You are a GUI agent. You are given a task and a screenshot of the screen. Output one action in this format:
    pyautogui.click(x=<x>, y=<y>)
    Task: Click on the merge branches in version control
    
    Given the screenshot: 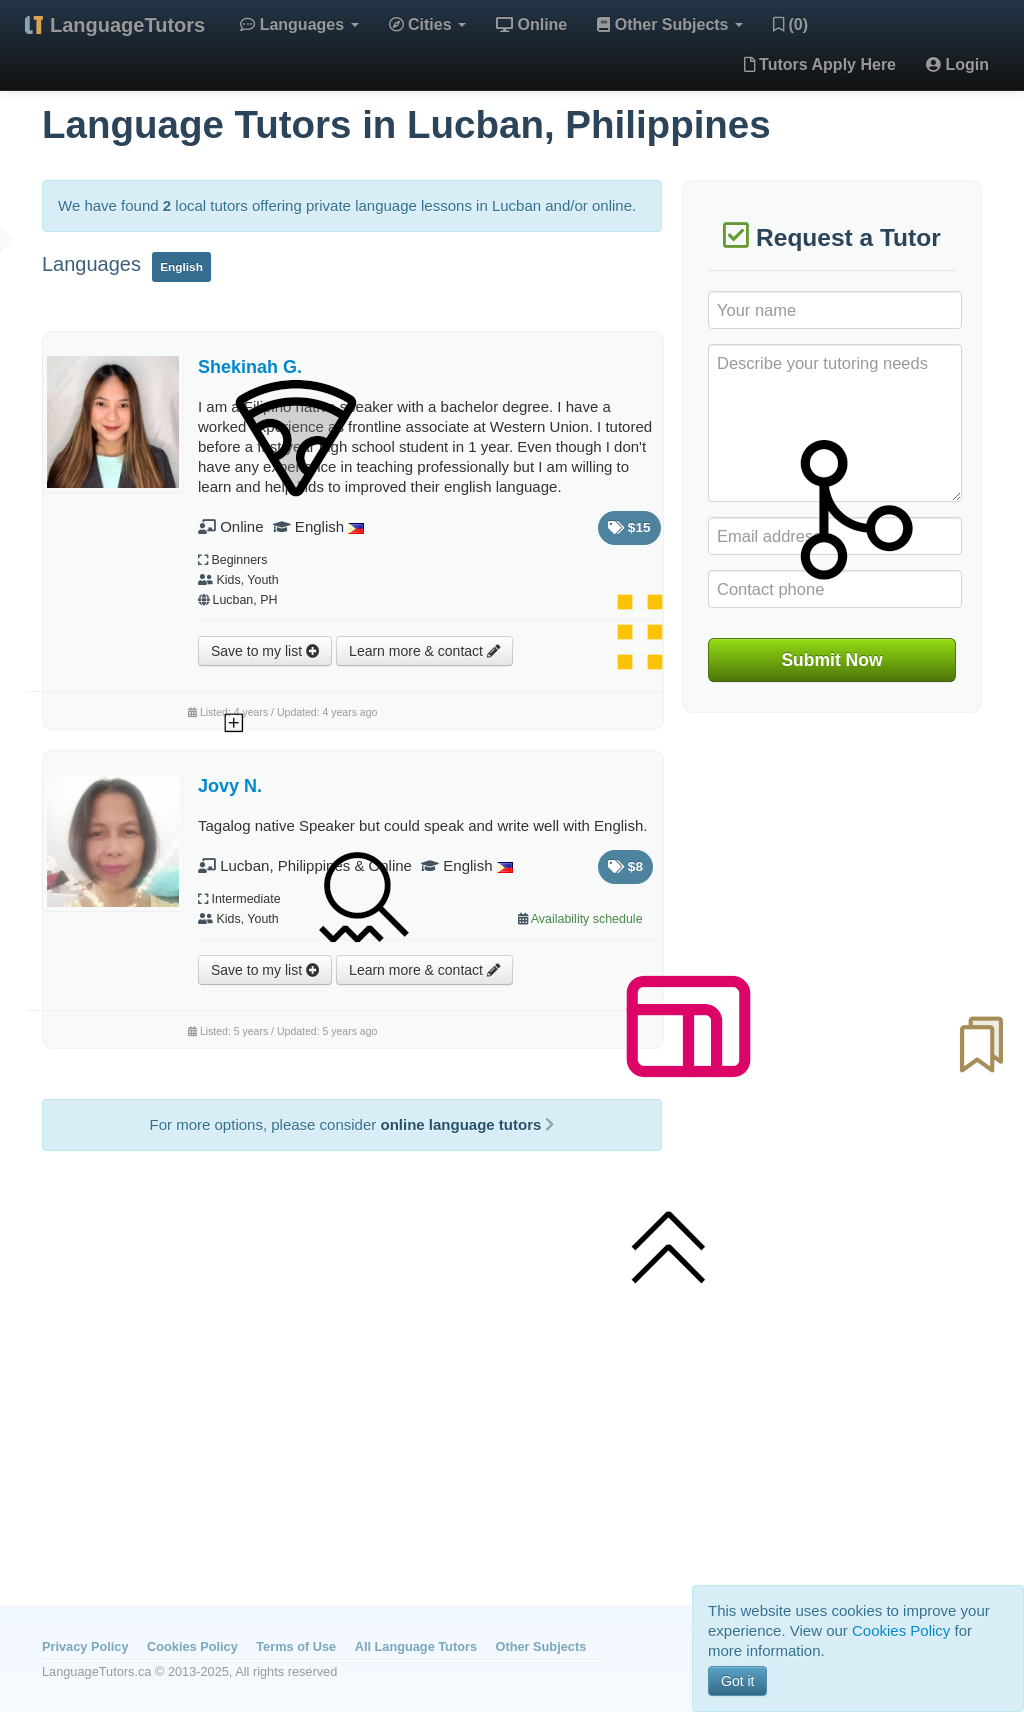 What is the action you would take?
    pyautogui.click(x=856, y=514)
    